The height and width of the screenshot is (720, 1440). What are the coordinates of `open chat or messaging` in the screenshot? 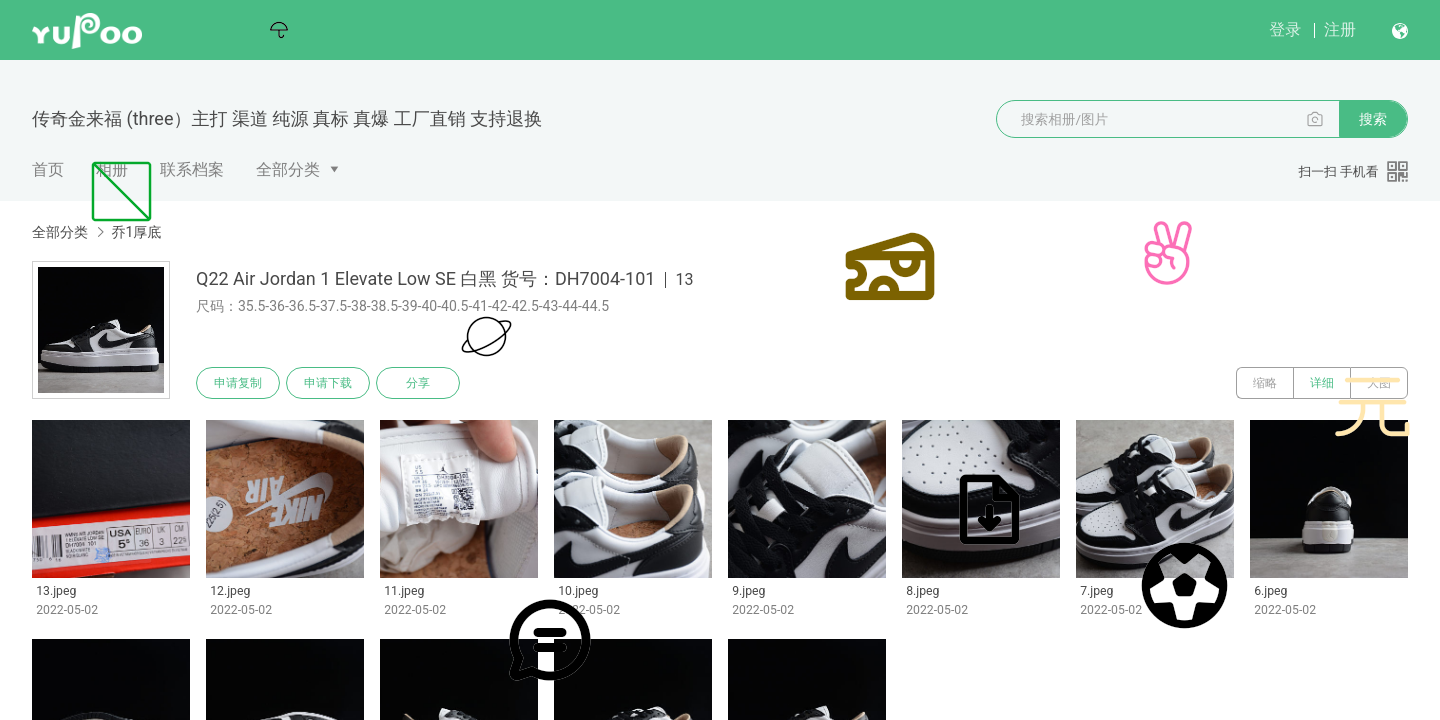 It's located at (550, 640).